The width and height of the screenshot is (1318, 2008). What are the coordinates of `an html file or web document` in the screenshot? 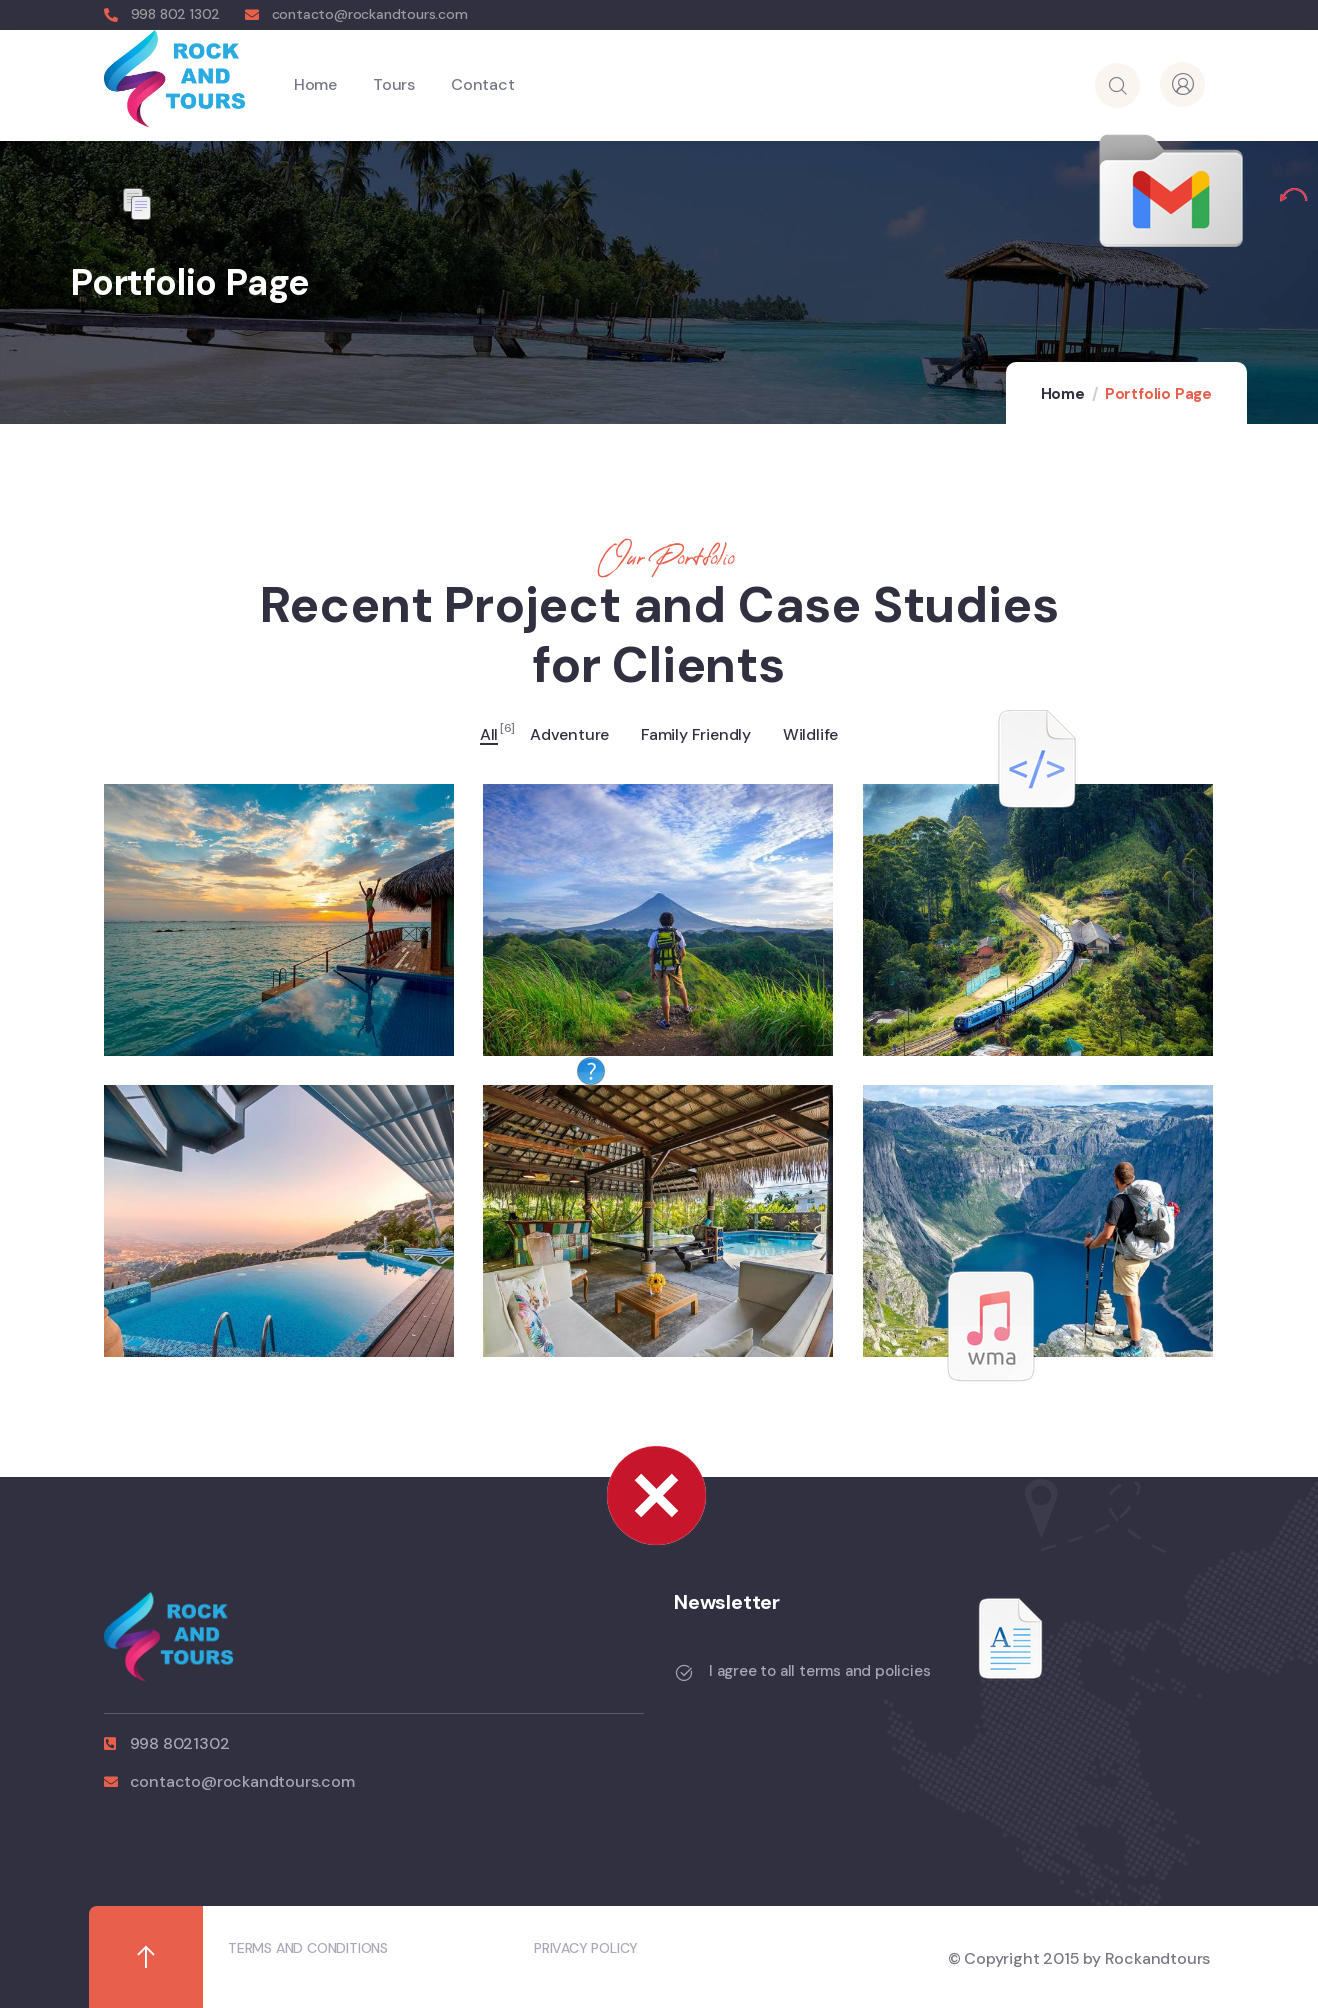 It's located at (1037, 759).